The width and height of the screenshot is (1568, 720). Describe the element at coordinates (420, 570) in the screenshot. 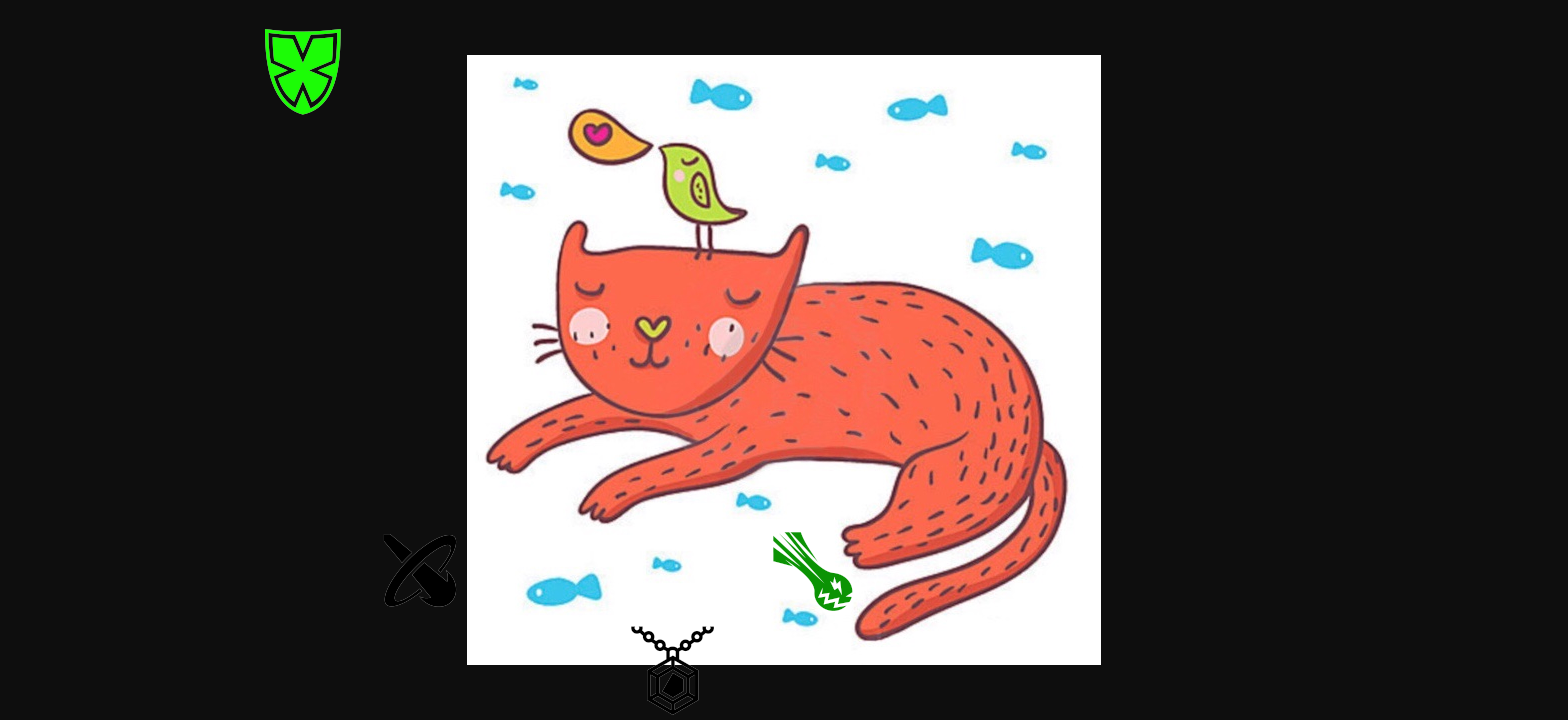

I see `activate hyperspeed or boost ability` at that location.